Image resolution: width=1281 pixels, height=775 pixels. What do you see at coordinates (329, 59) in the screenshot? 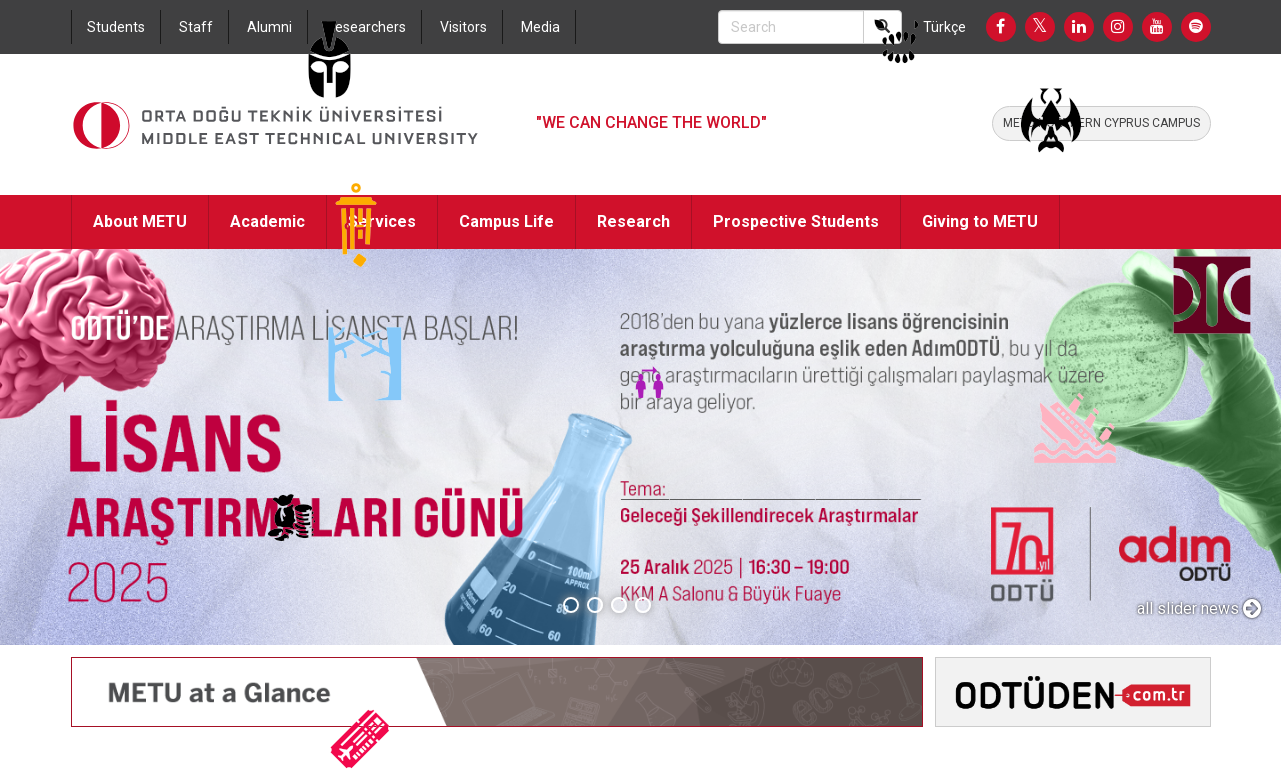
I see `select warrior or knight character class` at bounding box center [329, 59].